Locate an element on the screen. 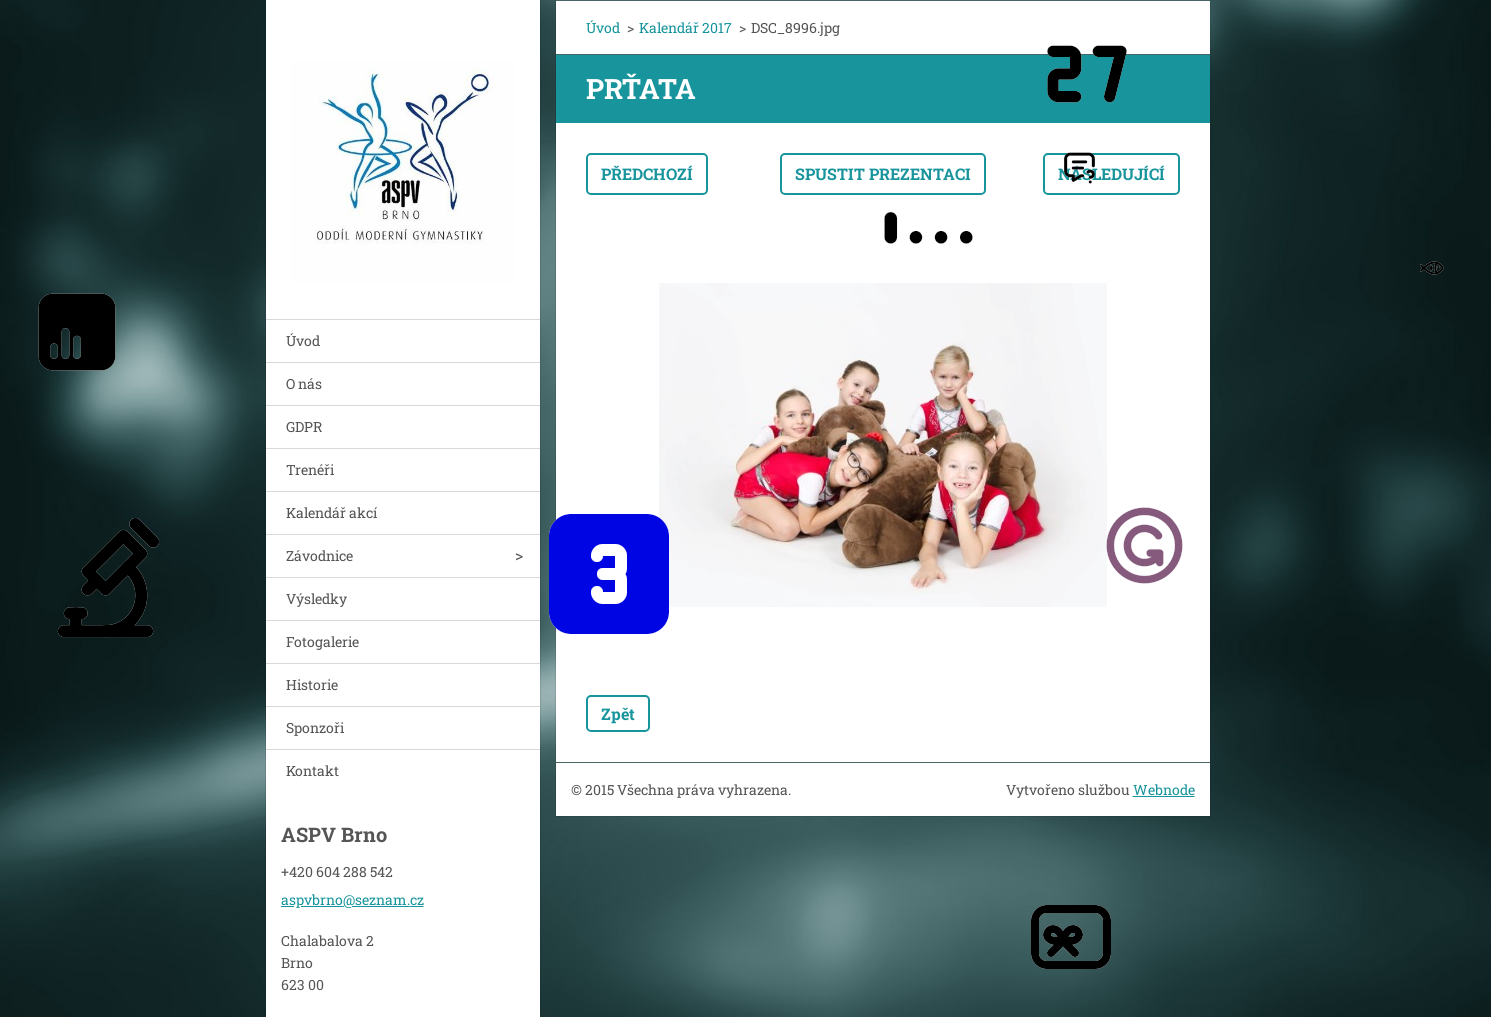 The width and height of the screenshot is (1491, 1017). open Grammarly writing assistant is located at coordinates (1144, 545).